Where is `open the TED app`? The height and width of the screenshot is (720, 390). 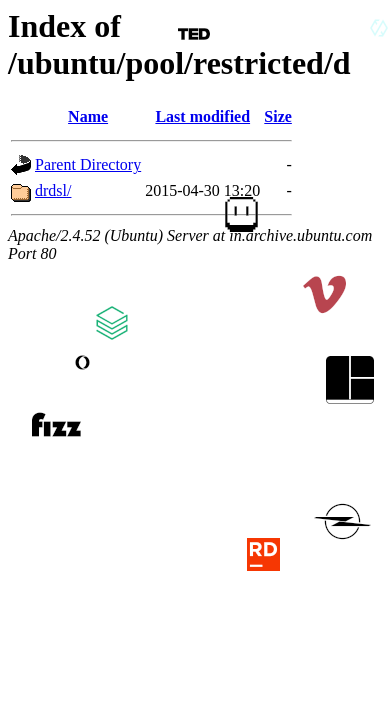
open the TED app is located at coordinates (194, 34).